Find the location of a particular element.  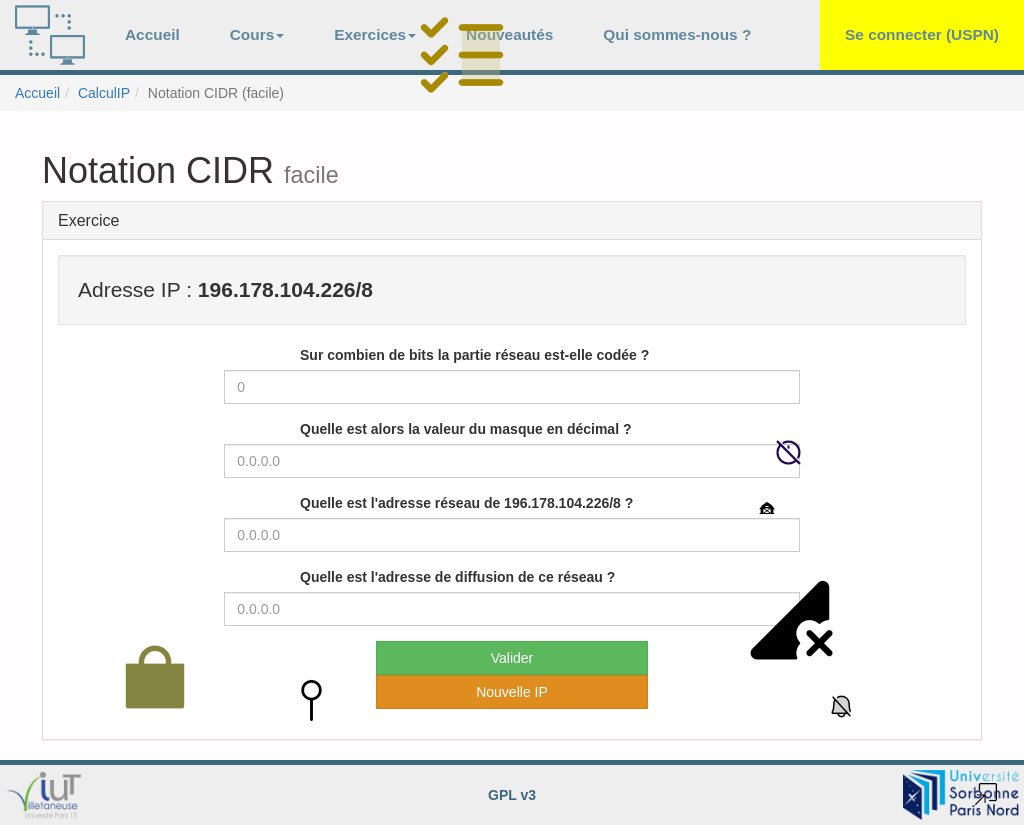

mark a location on the map is located at coordinates (311, 700).